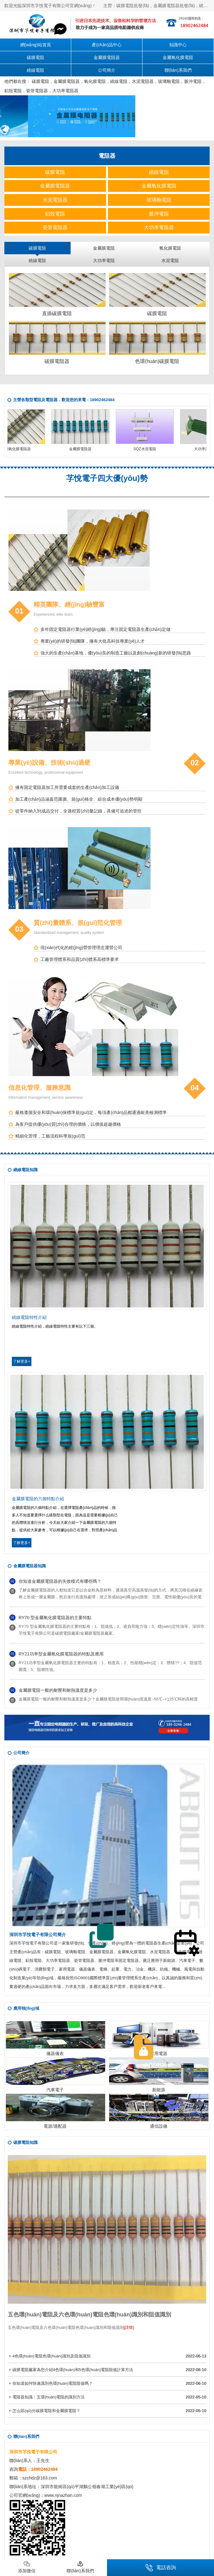 Image resolution: width=214 pixels, height=2576 pixels. Describe the element at coordinates (101, 1936) in the screenshot. I see `duplicate or copy an item` at that location.